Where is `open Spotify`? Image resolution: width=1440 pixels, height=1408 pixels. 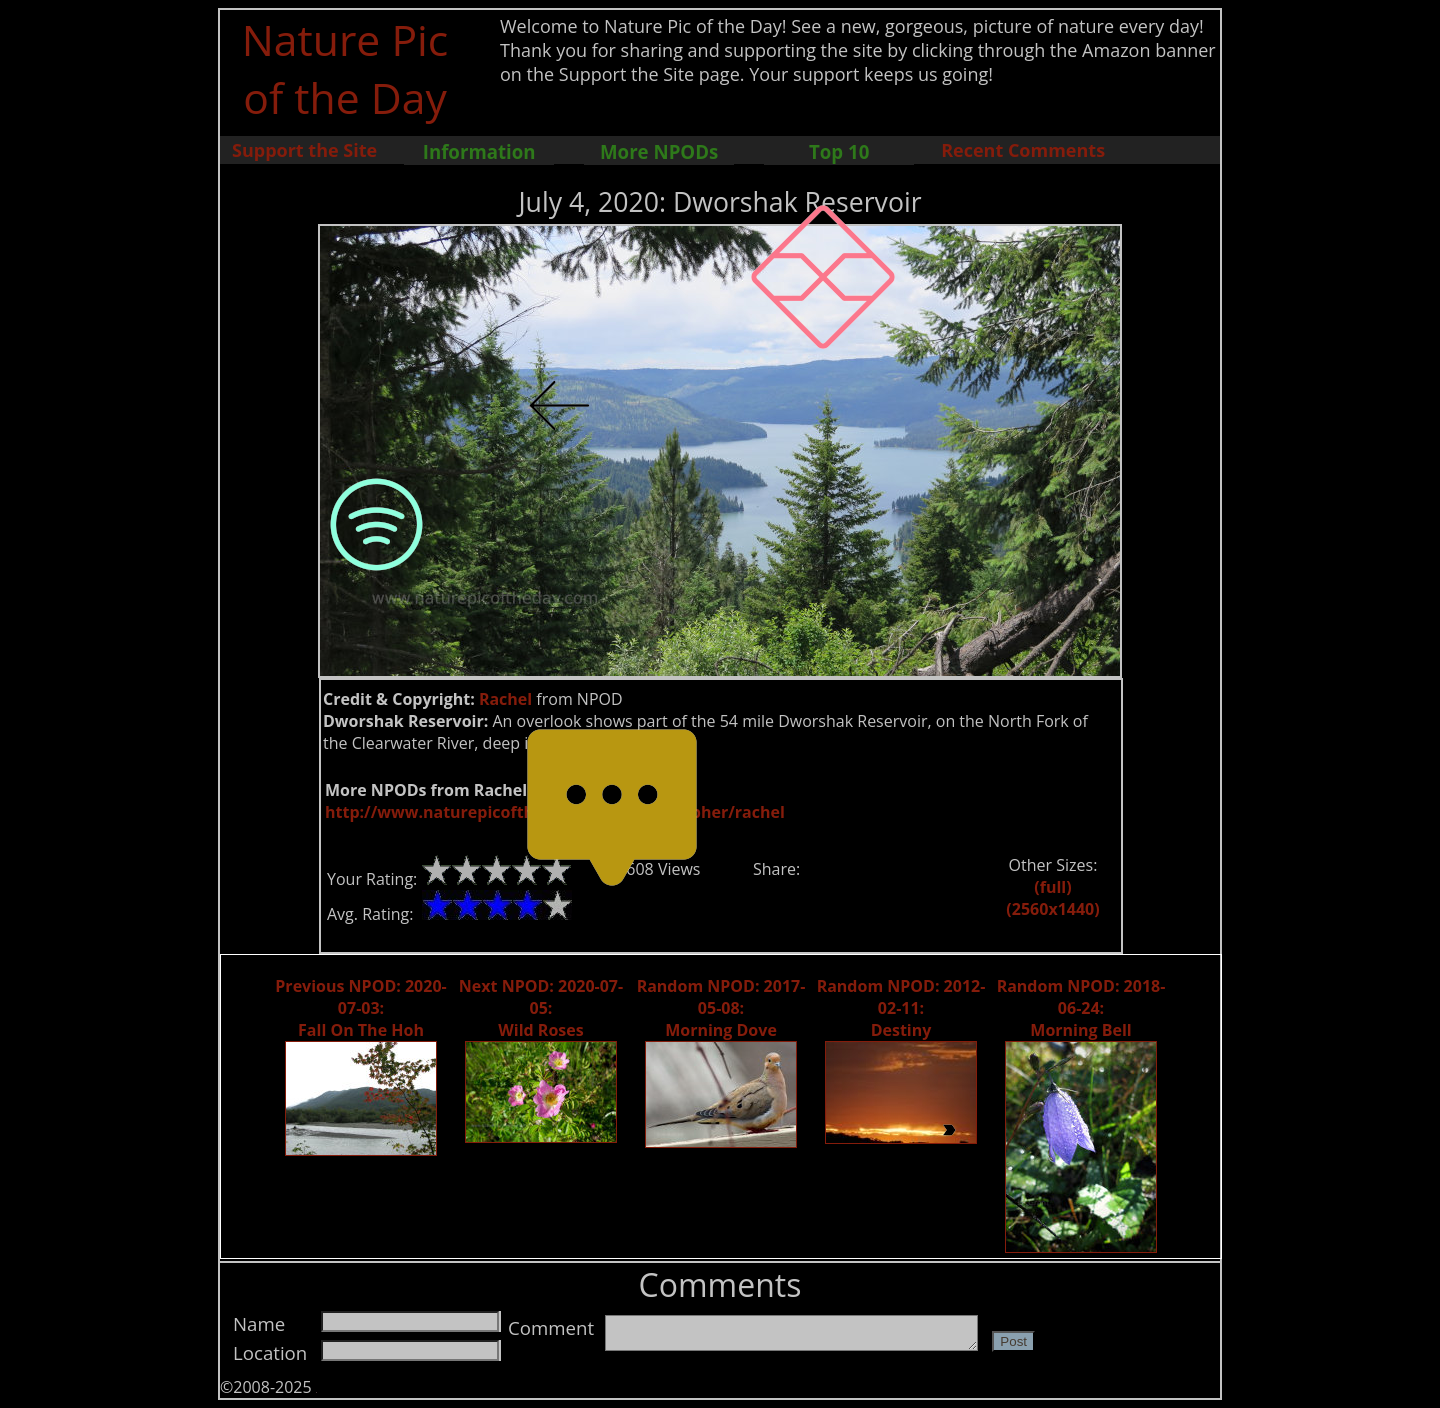
open Spotify is located at coordinates (376, 524).